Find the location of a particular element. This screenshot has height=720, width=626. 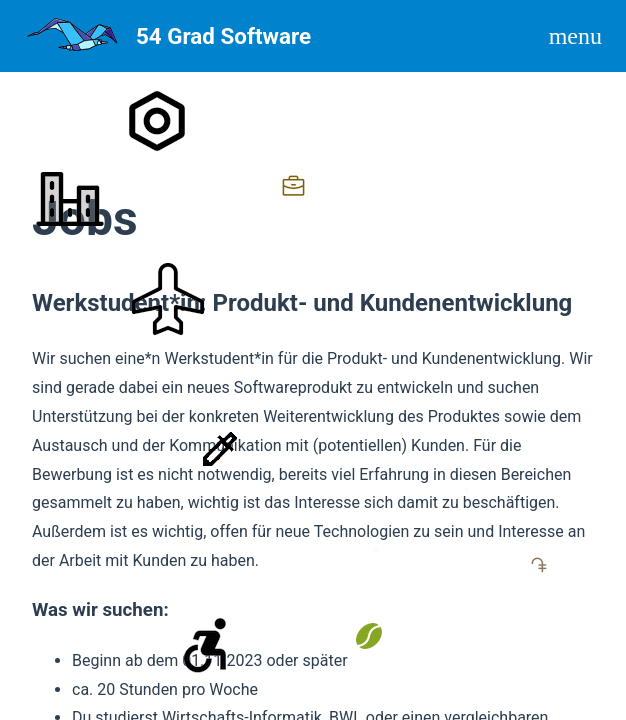

enable airplane mode is located at coordinates (168, 299).